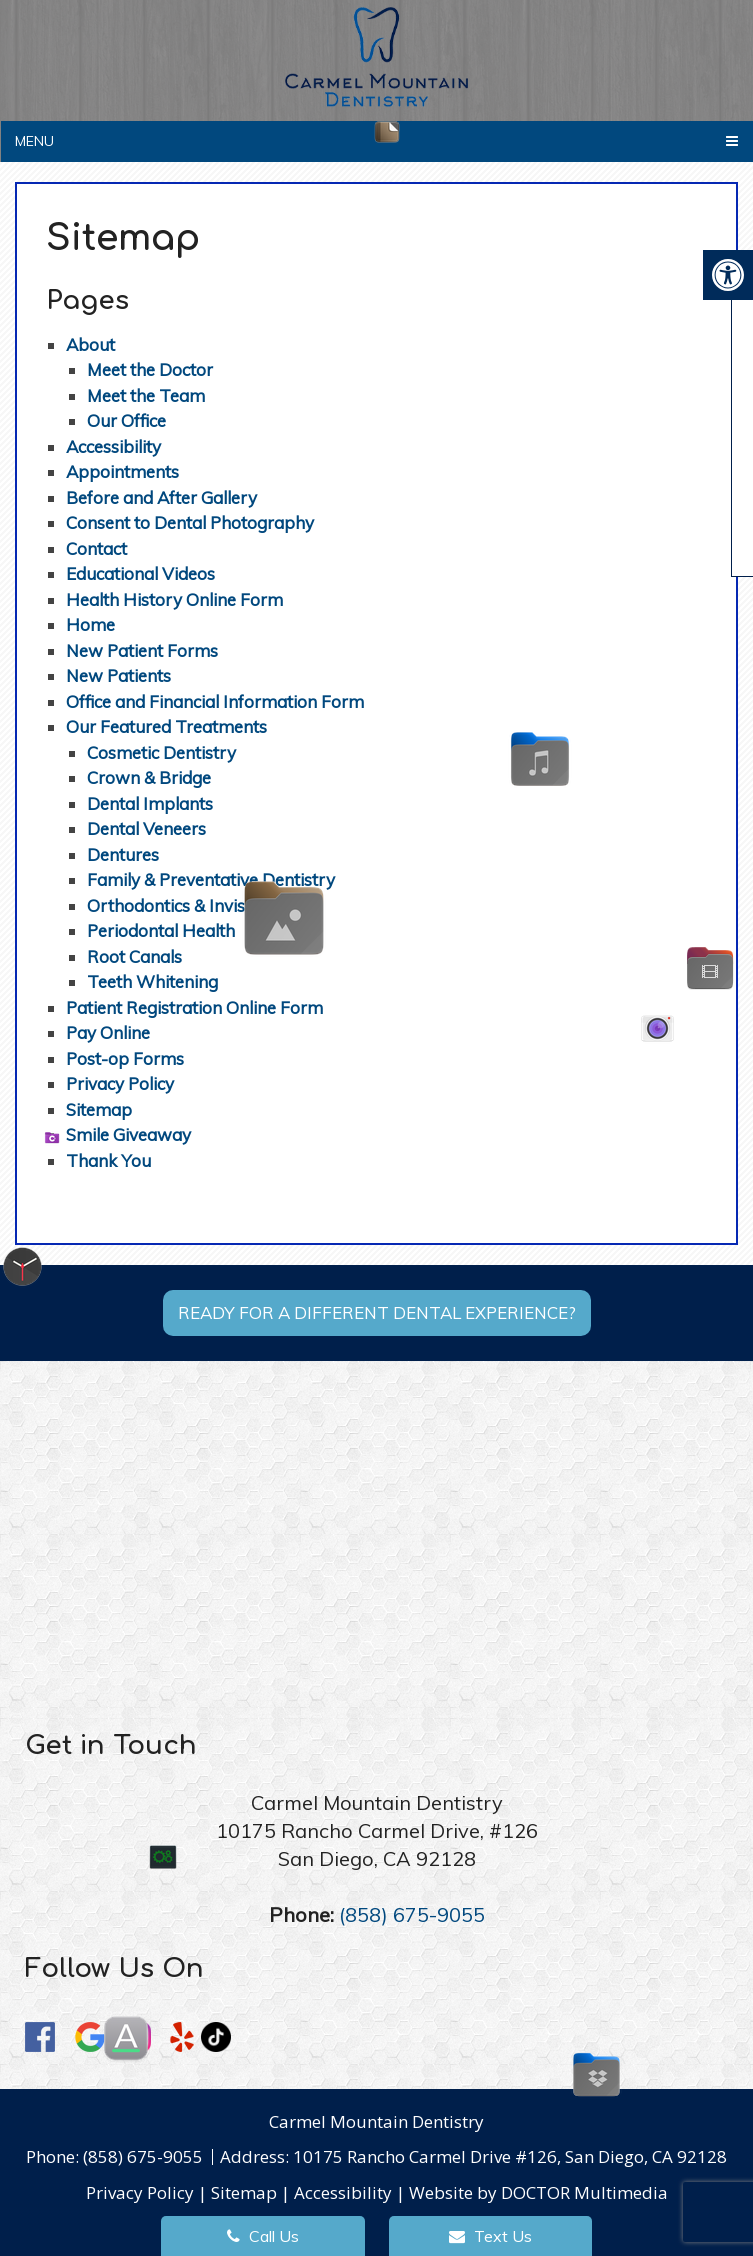  What do you see at coordinates (284, 918) in the screenshot?
I see `open your pictures folder` at bounding box center [284, 918].